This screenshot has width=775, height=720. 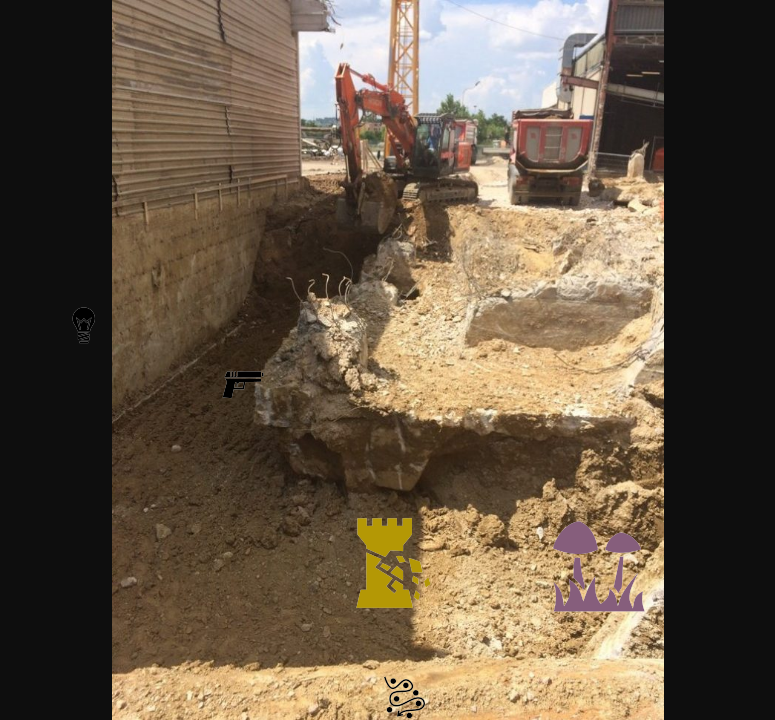 I want to click on access tips or hints, so click(x=84, y=325).